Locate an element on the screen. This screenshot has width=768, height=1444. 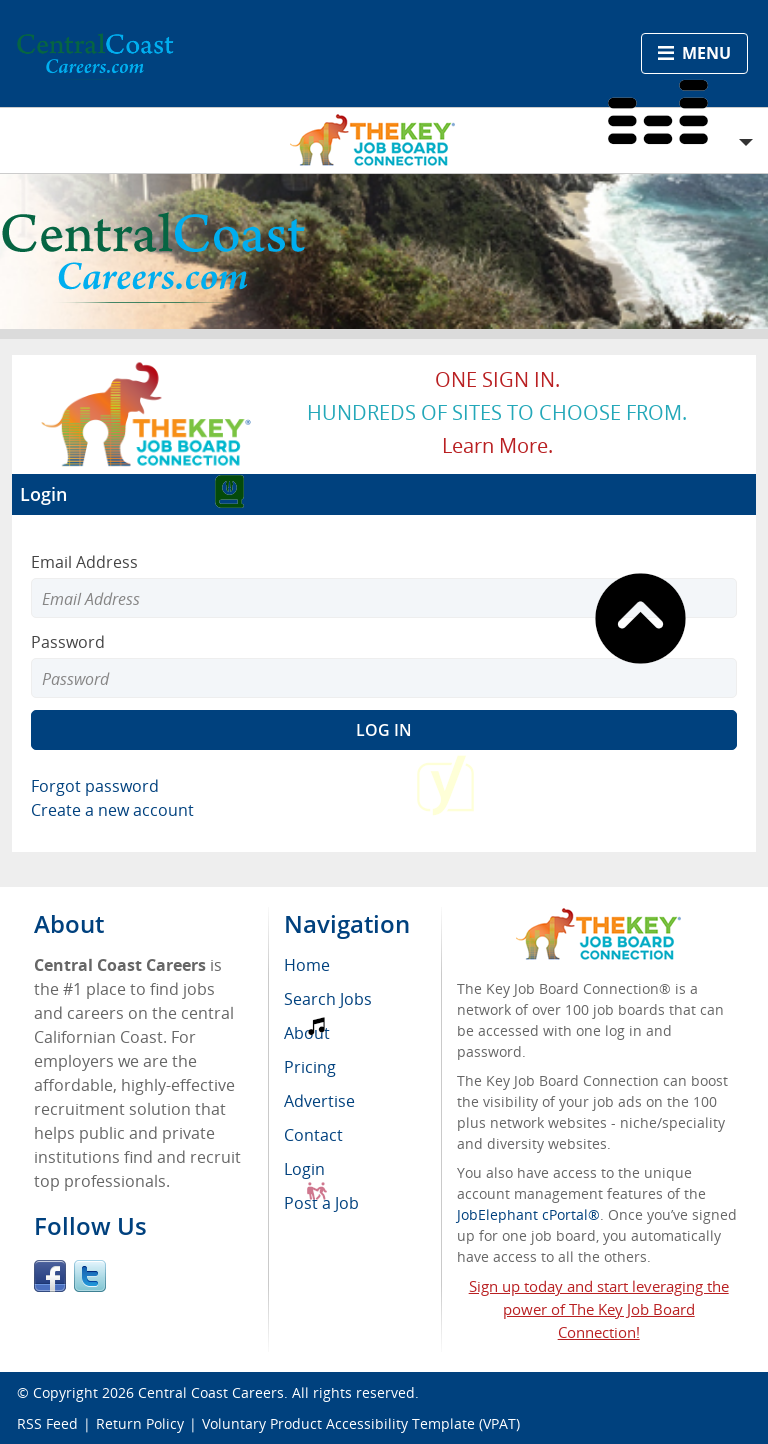
scroll to top of page is located at coordinates (640, 618).